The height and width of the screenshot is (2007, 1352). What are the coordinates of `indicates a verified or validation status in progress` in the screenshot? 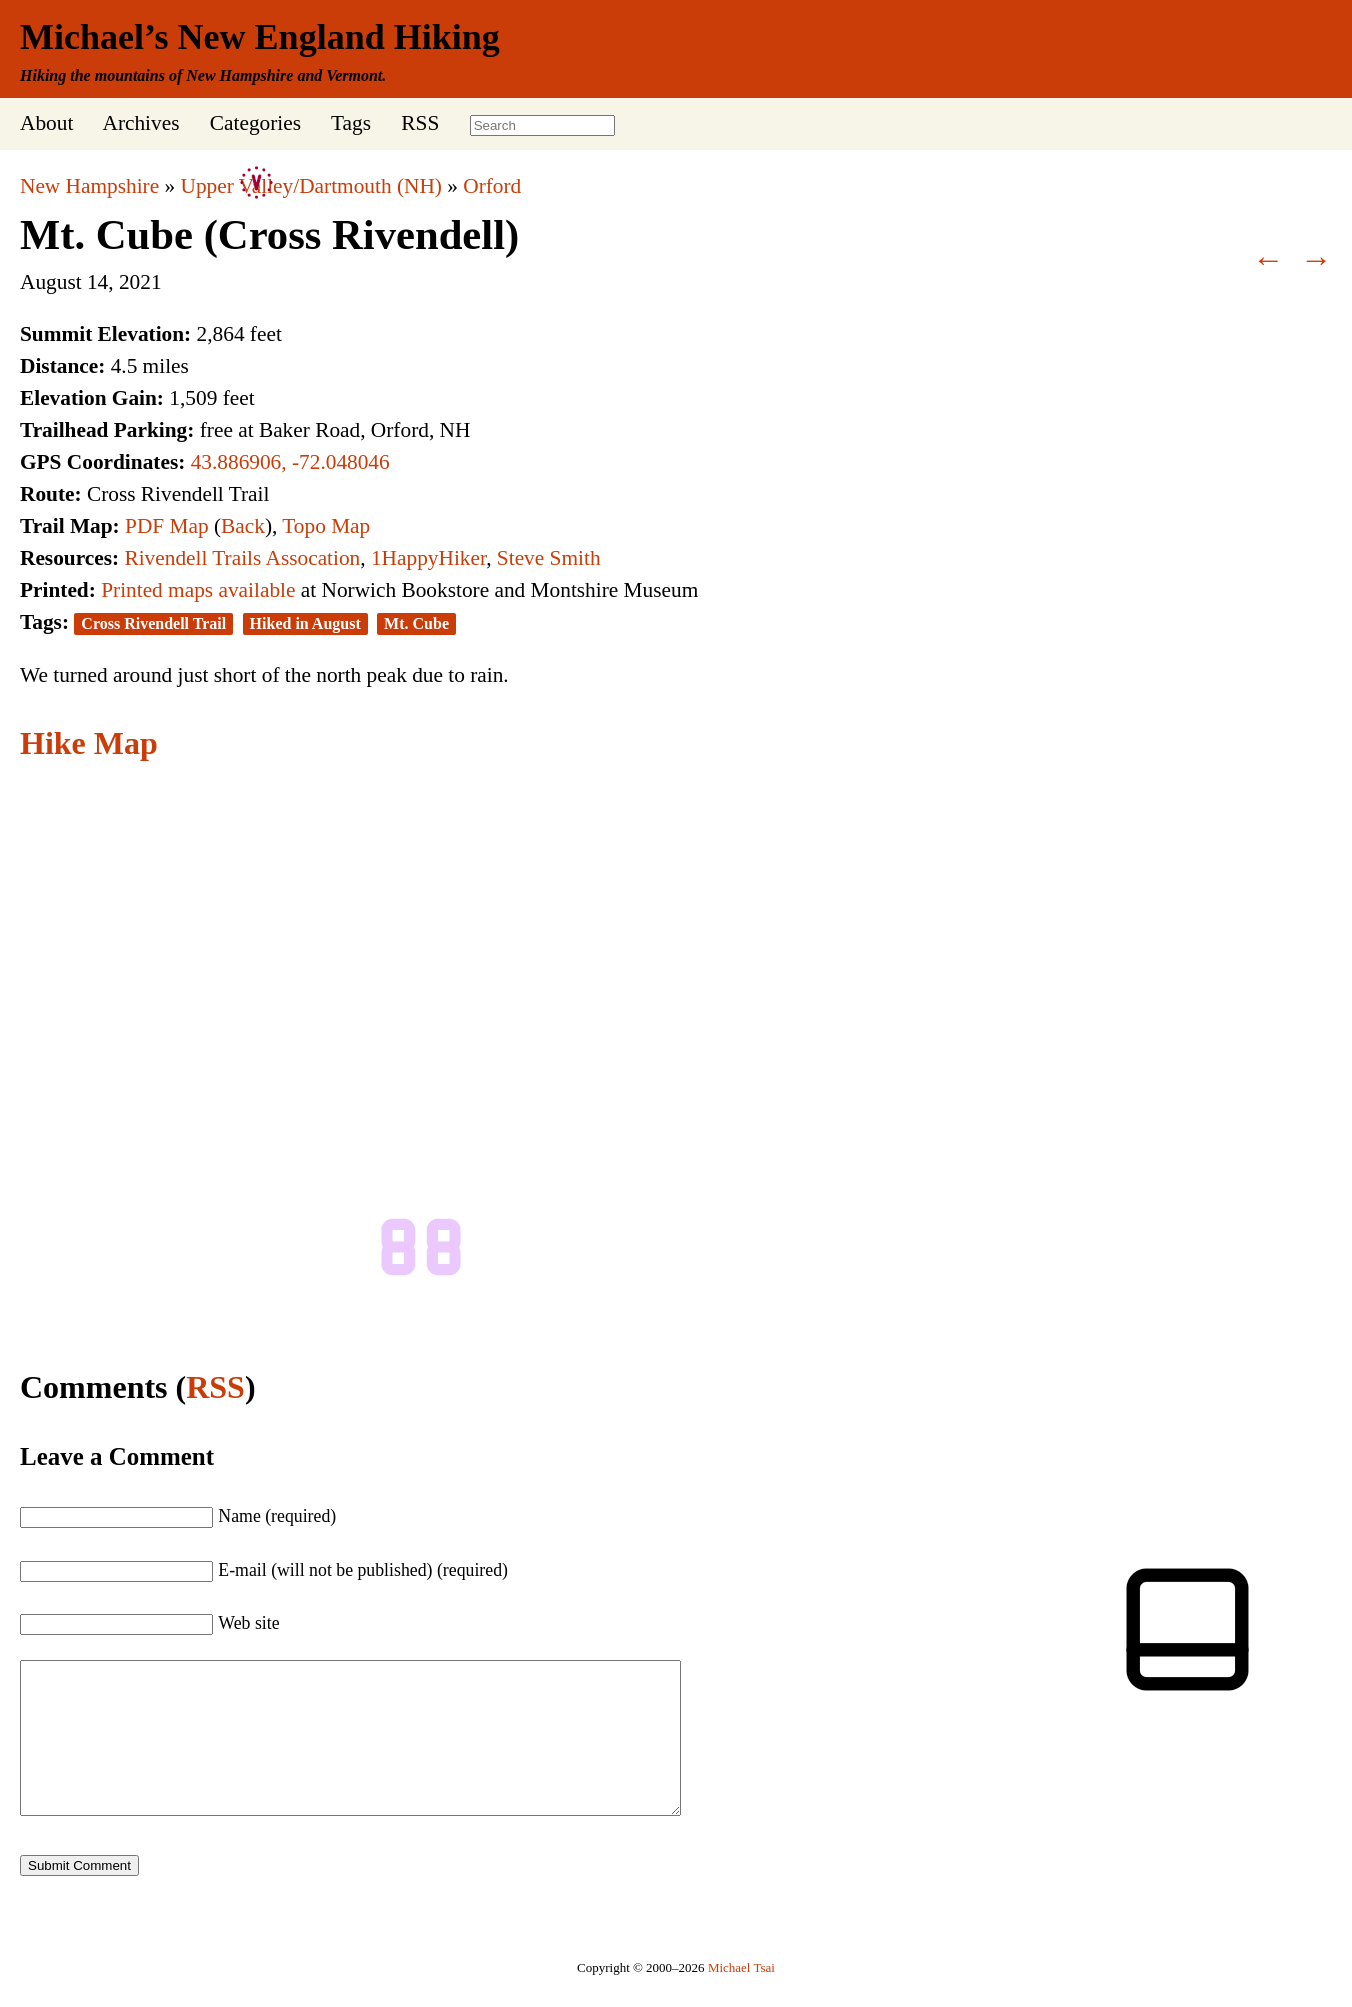 It's located at (256, 182).